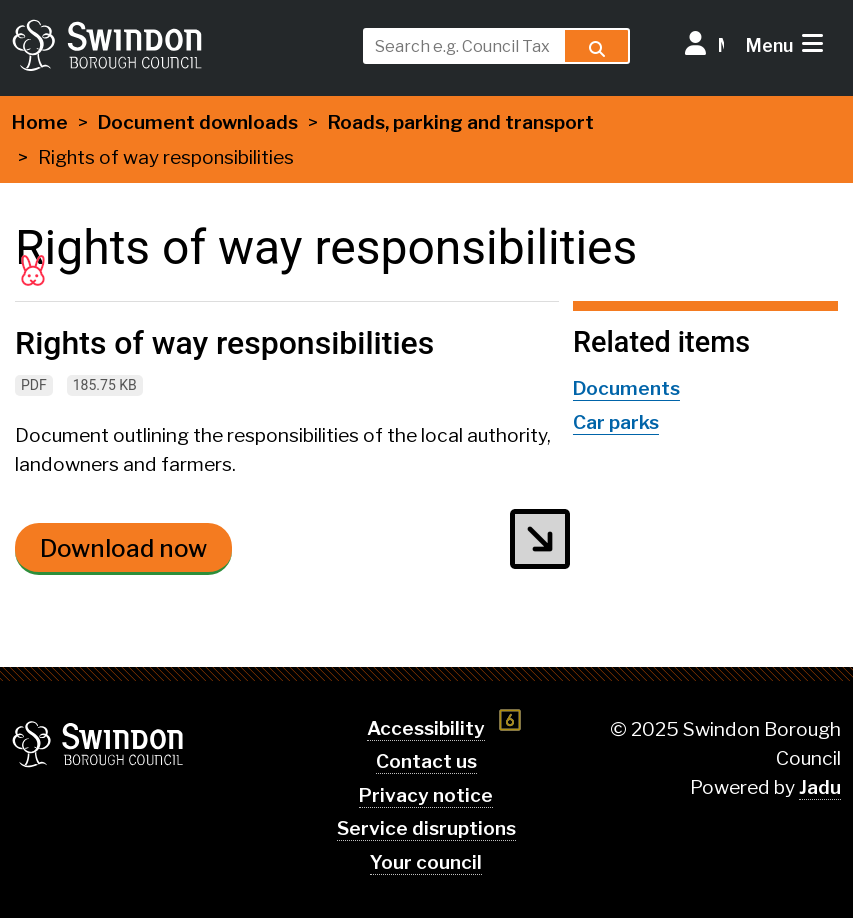 This screenshot has height=918, width=853. I want to click on access pet or animal-related features, so click(33, 271).